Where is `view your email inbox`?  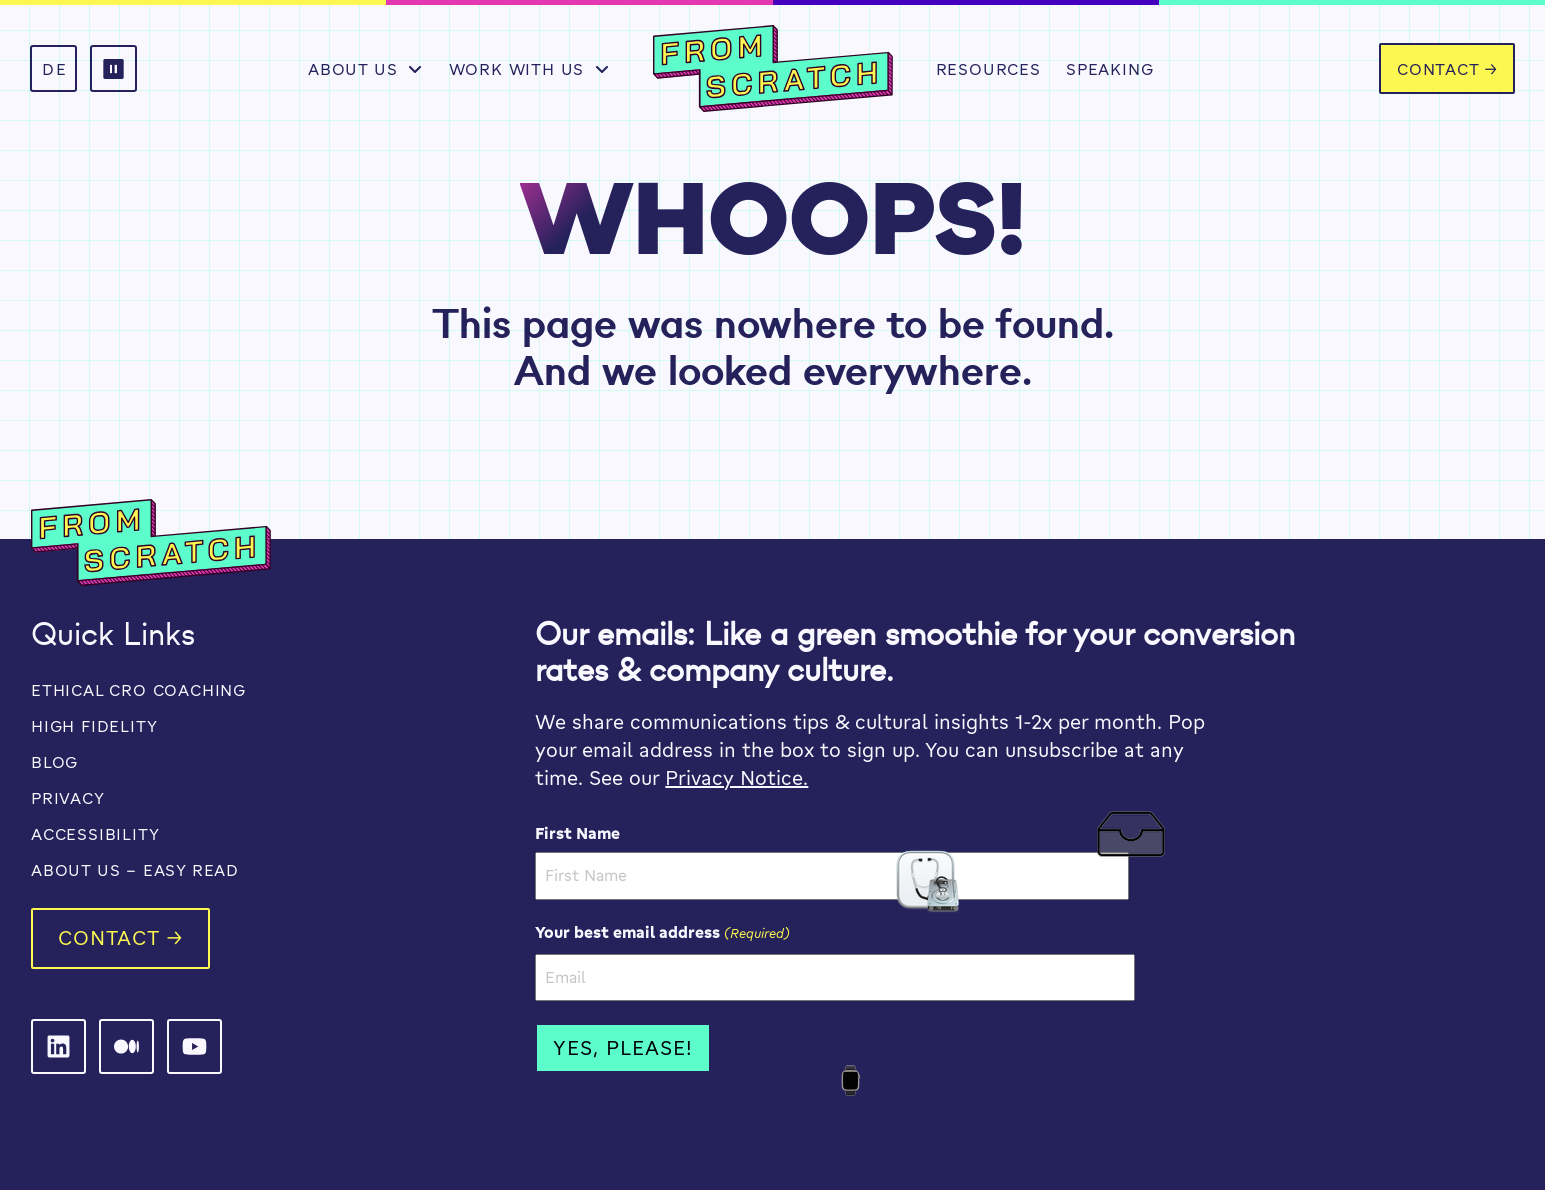
view your email inbox is located at coordinates (1131, 834).